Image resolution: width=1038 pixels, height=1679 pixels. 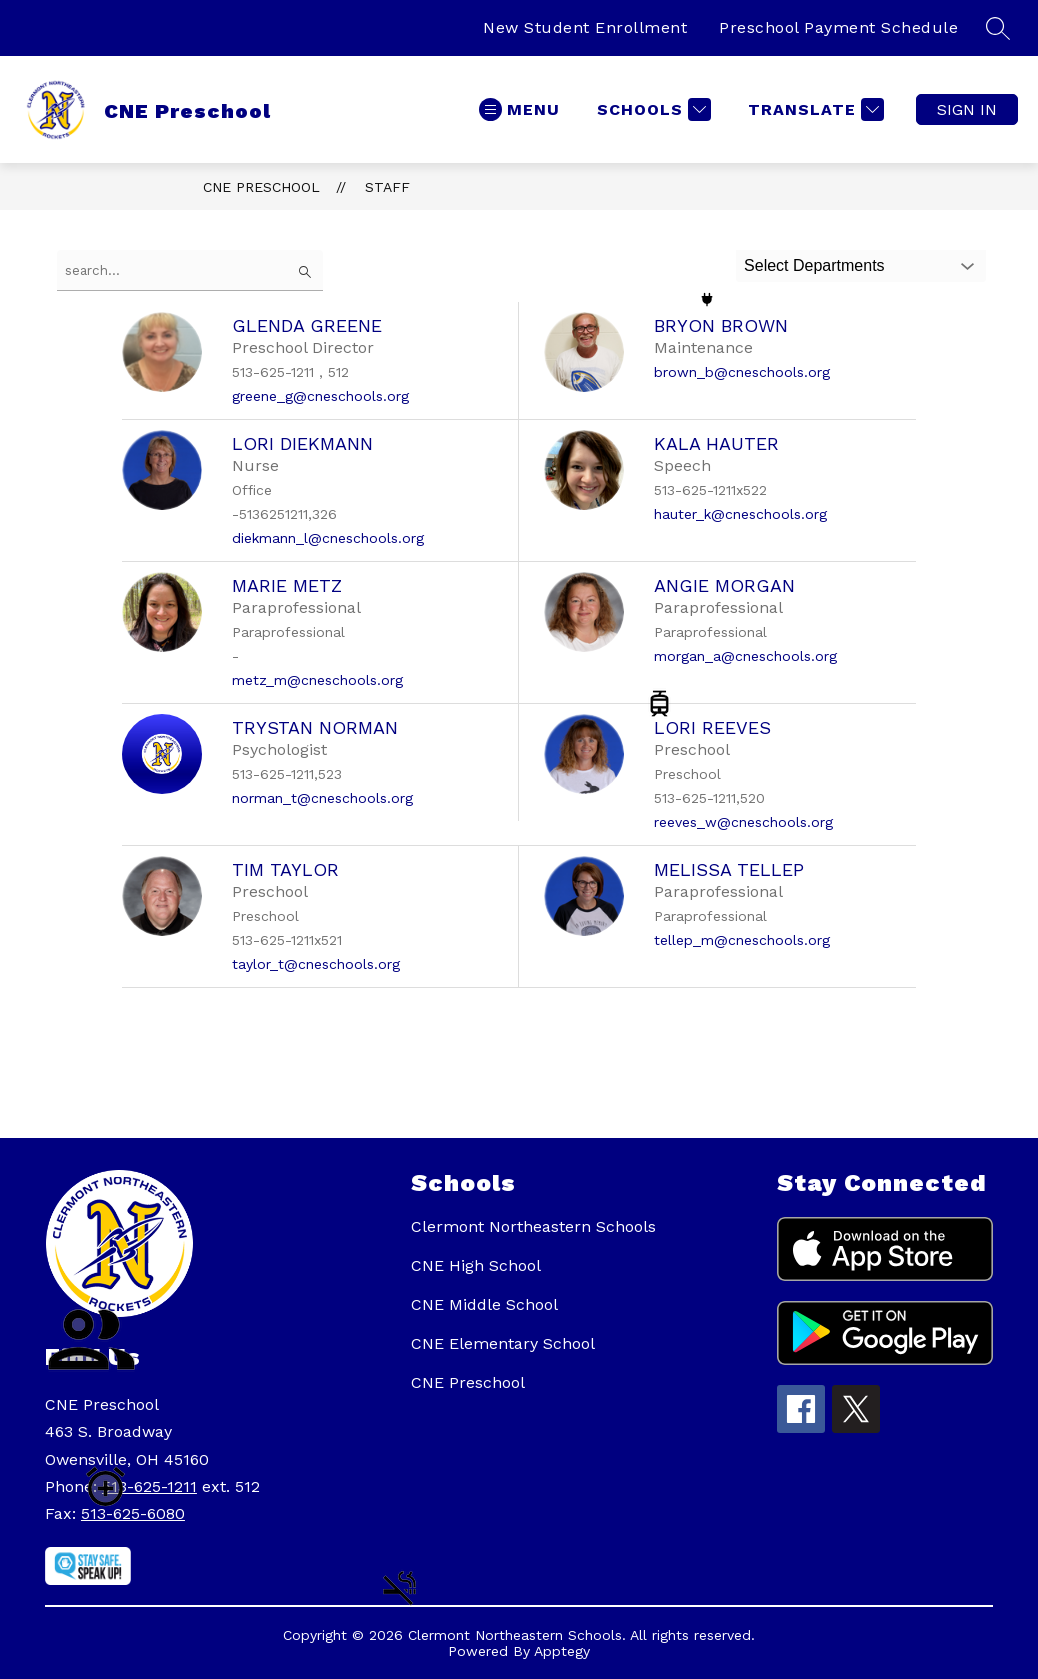 What do you see at coordinates (91, 1339) in the screenshot?
I see `view group members` at bounding box center [91, 1339].